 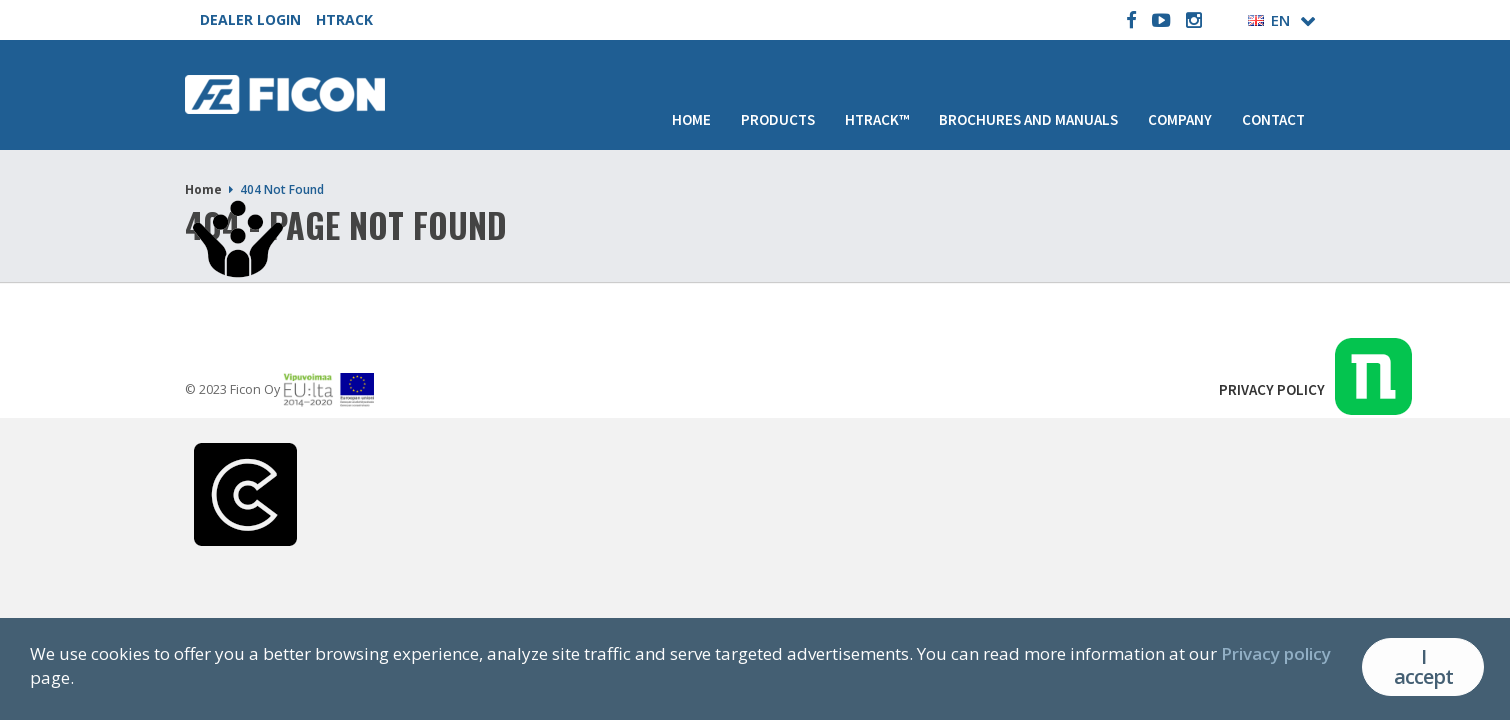 I want to click on netcup web hosting service logo, so click(x=1373, y=376).